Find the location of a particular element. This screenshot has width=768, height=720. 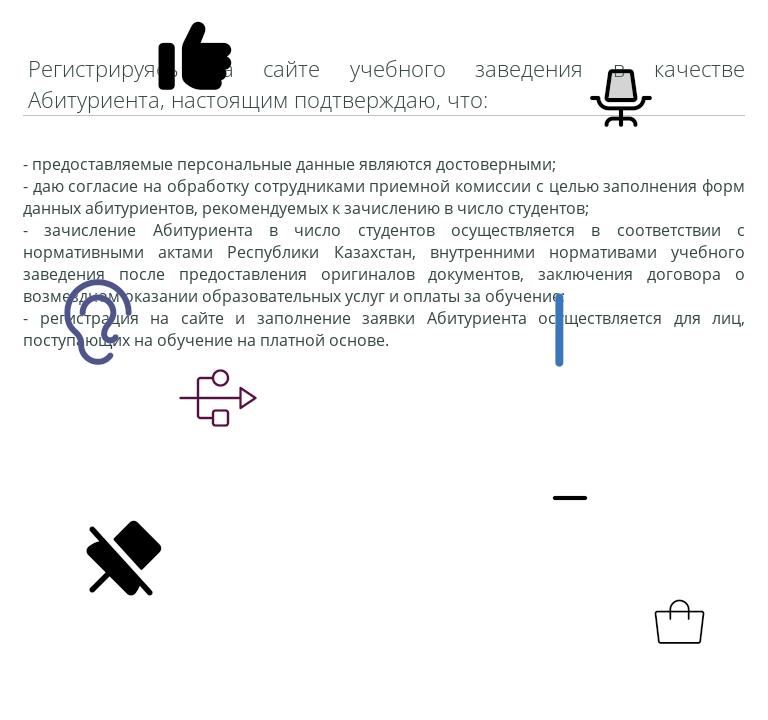

office or workspace settings is located at coordinates (621, 98).